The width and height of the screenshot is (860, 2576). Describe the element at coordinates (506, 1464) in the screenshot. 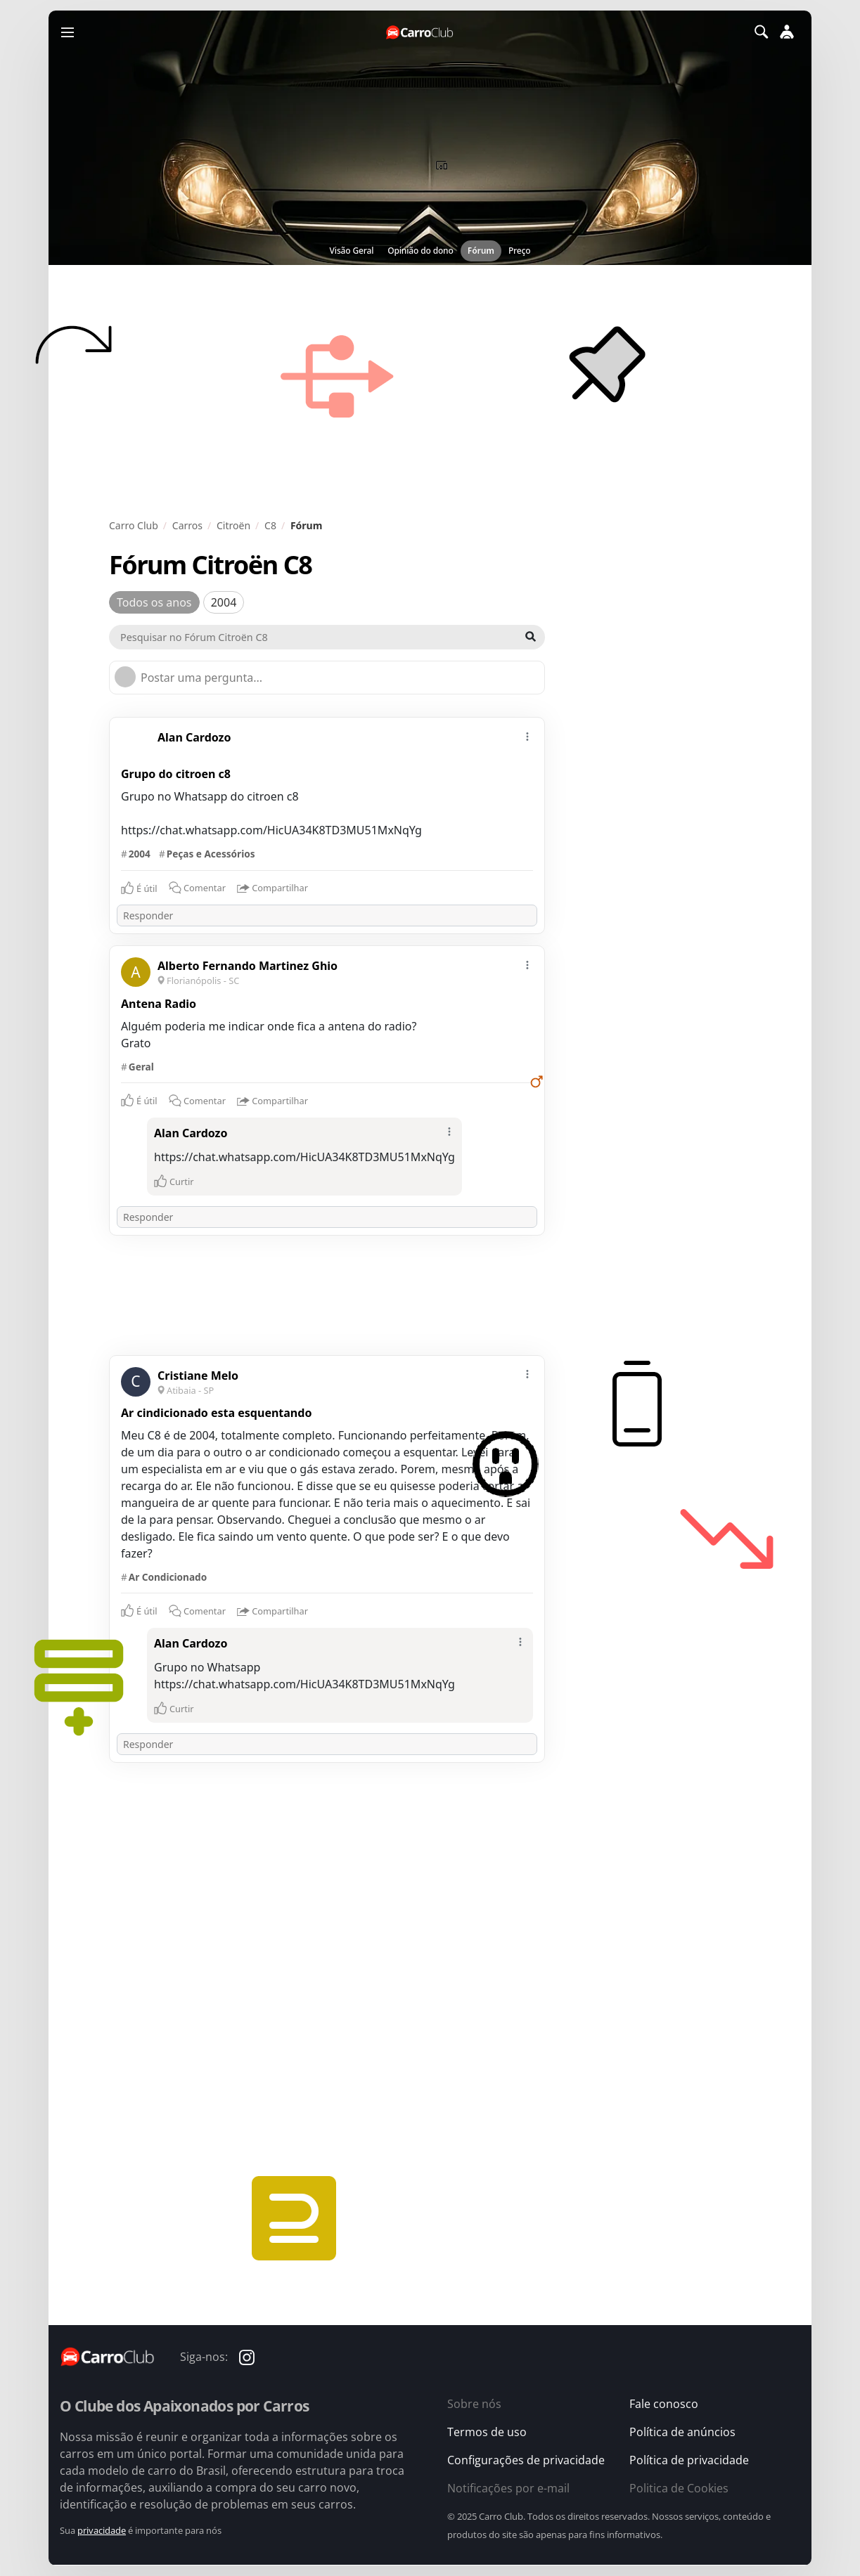

I see `electrical outlet or power socket indicator` at that location.